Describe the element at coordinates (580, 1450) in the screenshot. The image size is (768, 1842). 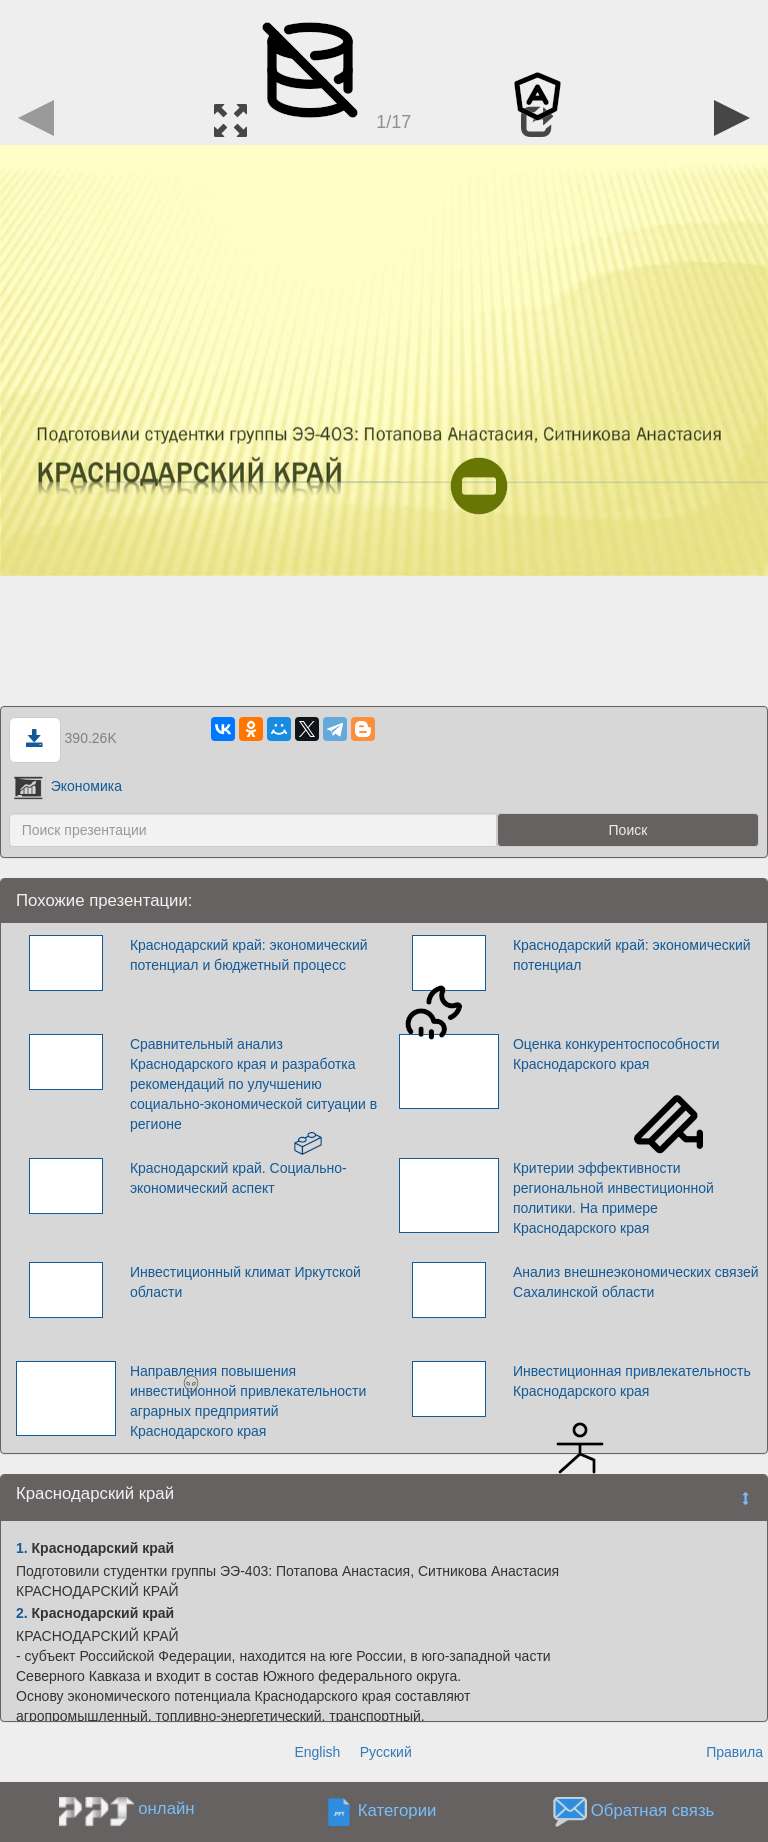
I see `access tai chi or meditation exercises` at that location.